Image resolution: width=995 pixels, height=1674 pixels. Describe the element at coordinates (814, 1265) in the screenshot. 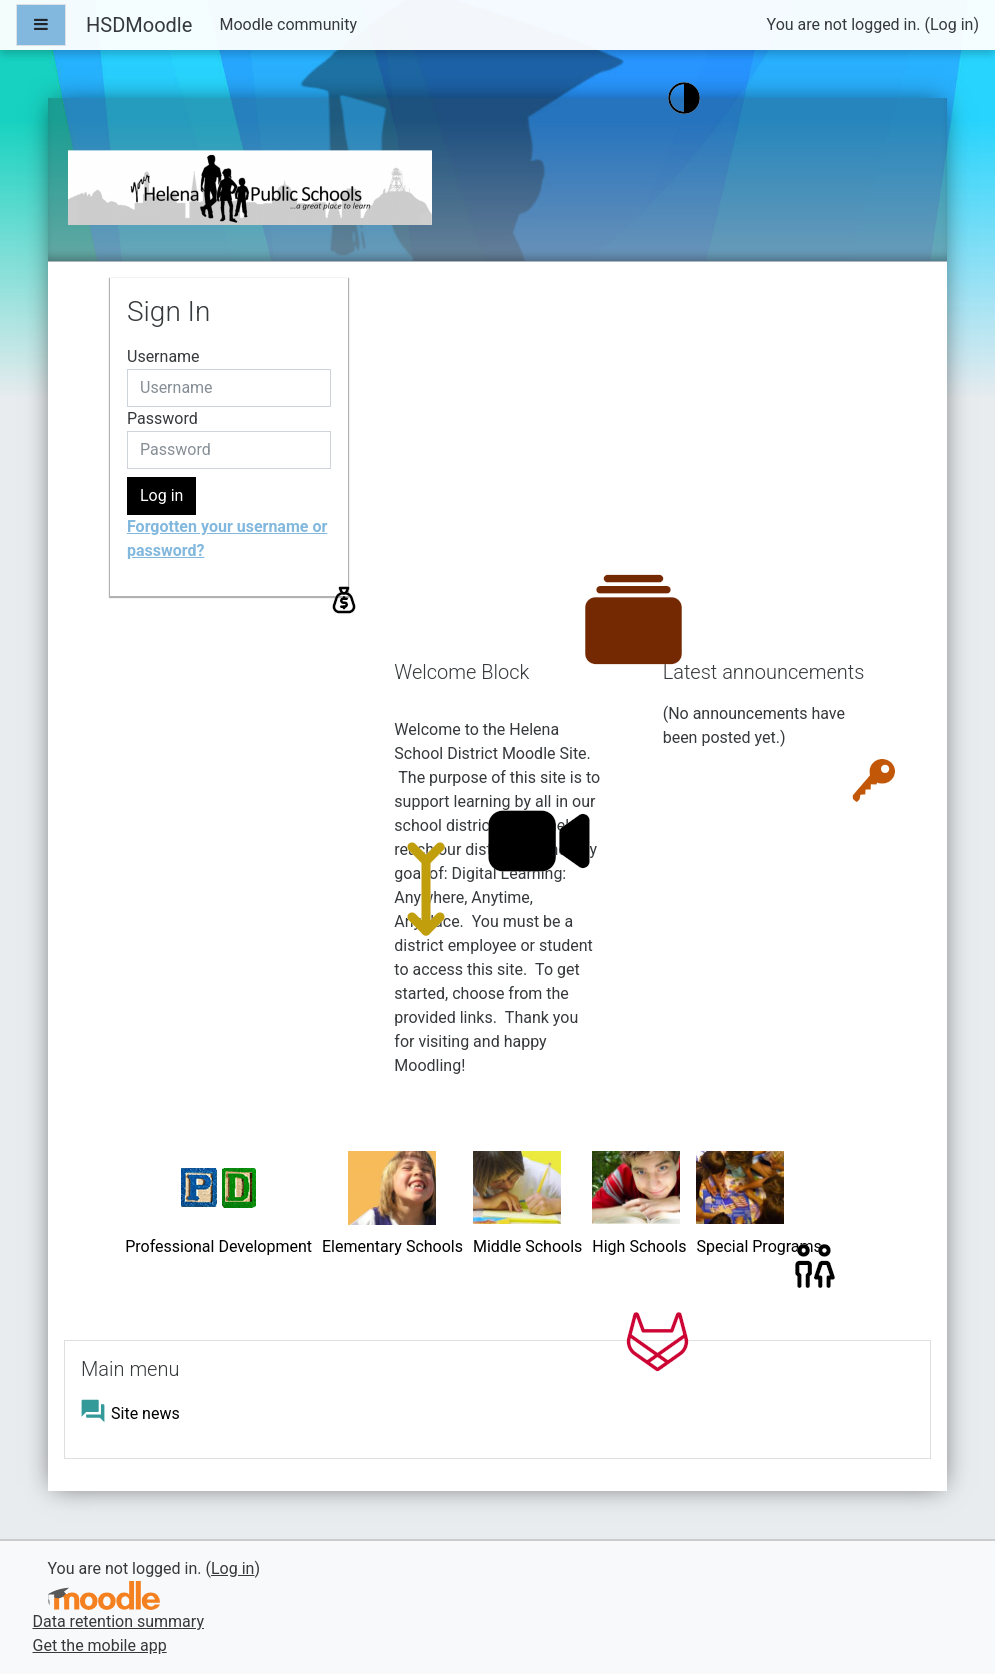

I see `view your friends list` at that location.